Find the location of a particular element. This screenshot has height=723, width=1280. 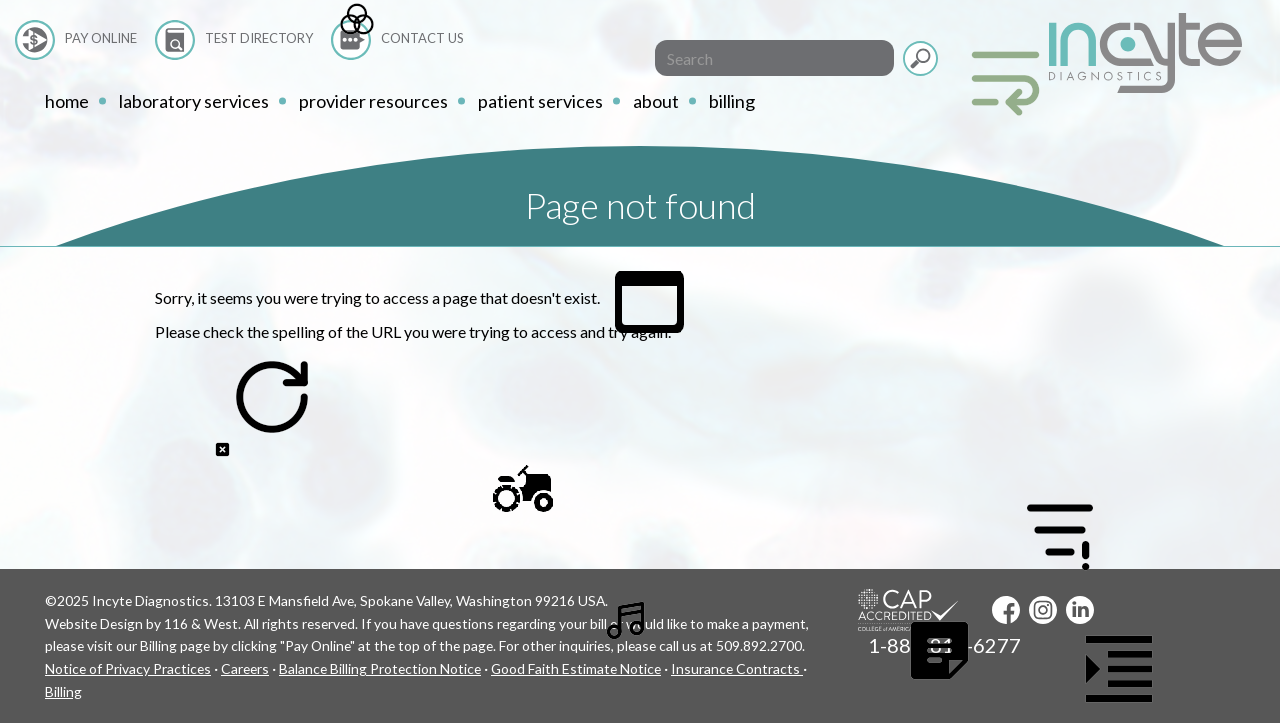

toggle text wrapping in a document or code editor is located at coordinates (1005, 78).